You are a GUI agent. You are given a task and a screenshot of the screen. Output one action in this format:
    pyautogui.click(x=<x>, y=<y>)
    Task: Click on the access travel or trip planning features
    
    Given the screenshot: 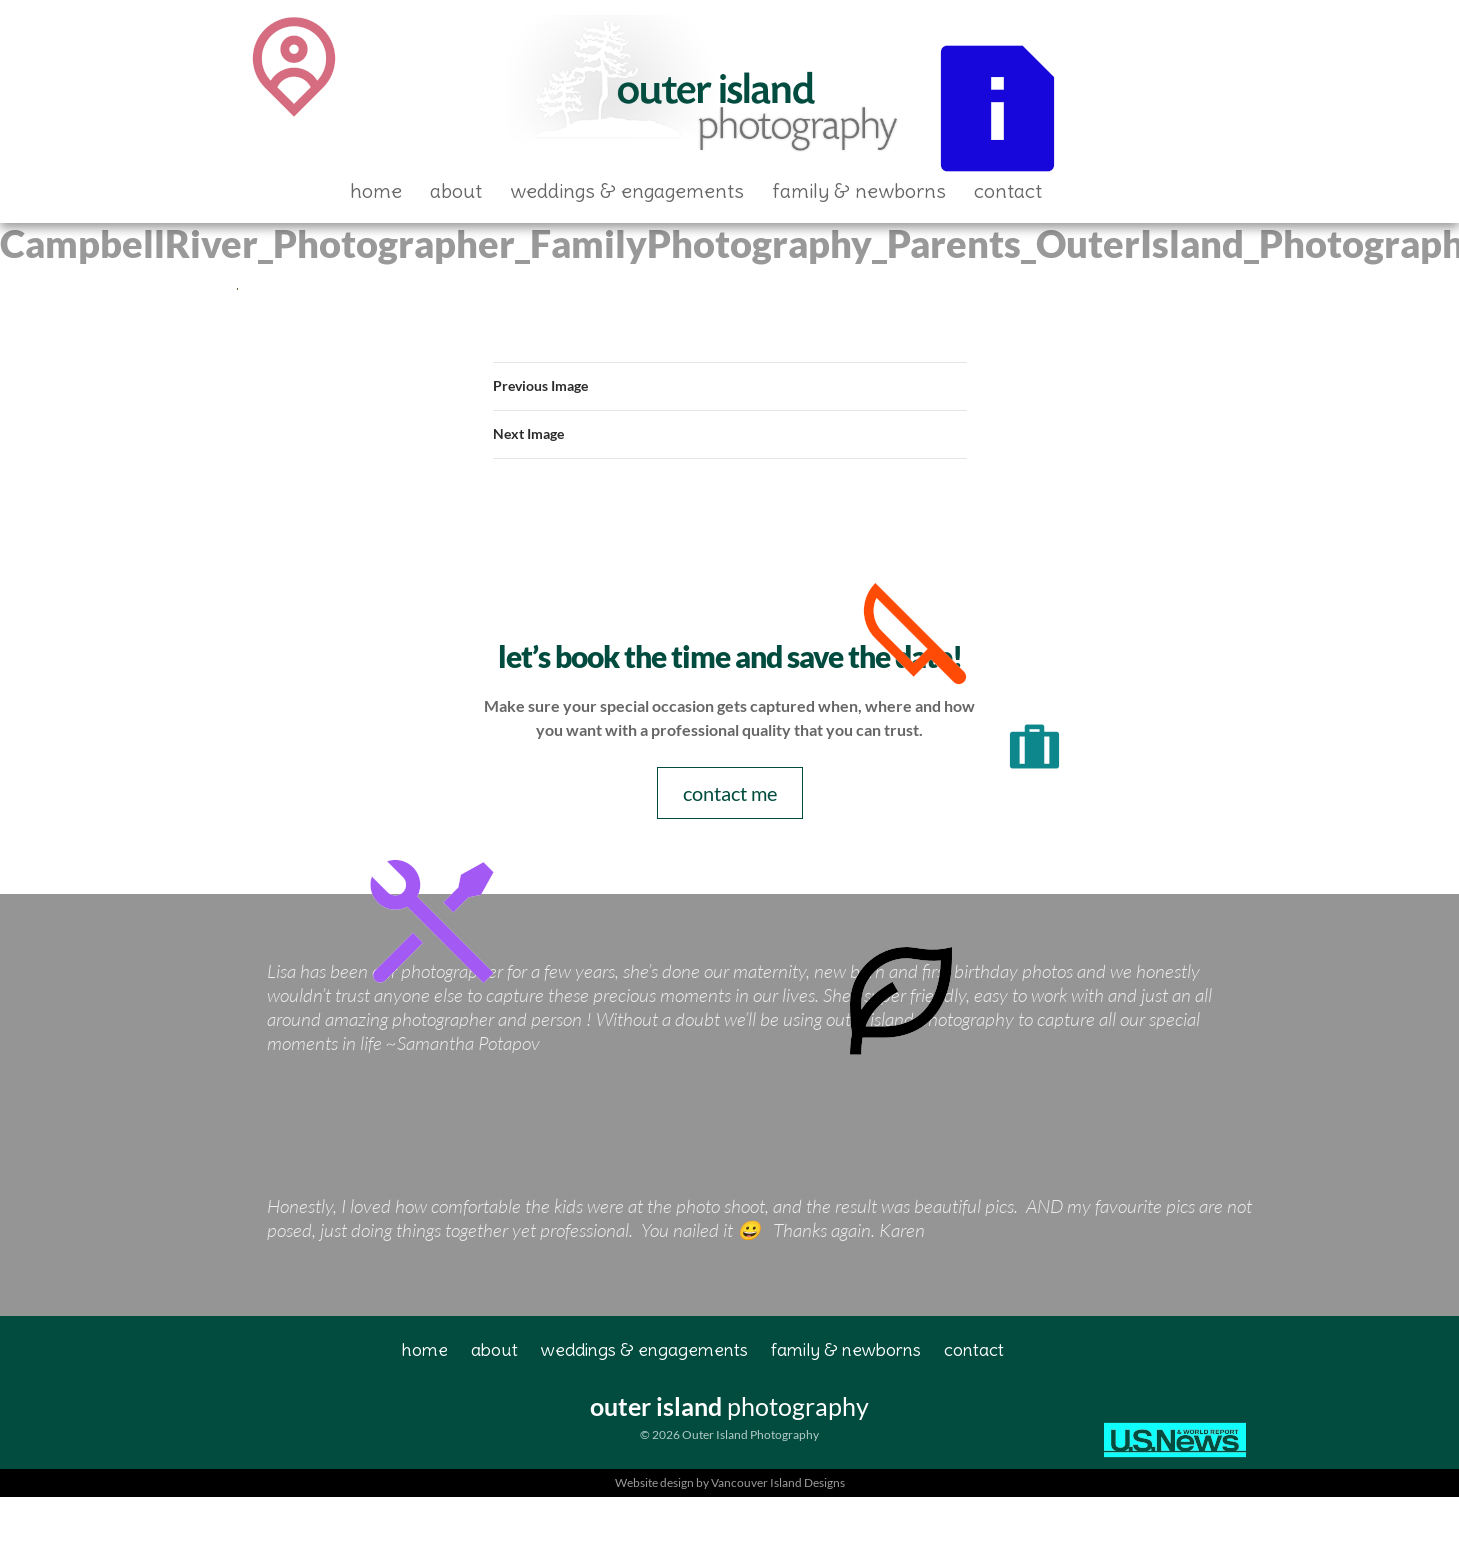 What is the action you would take?
    pyautogui.click(x=1034, y=746)
    